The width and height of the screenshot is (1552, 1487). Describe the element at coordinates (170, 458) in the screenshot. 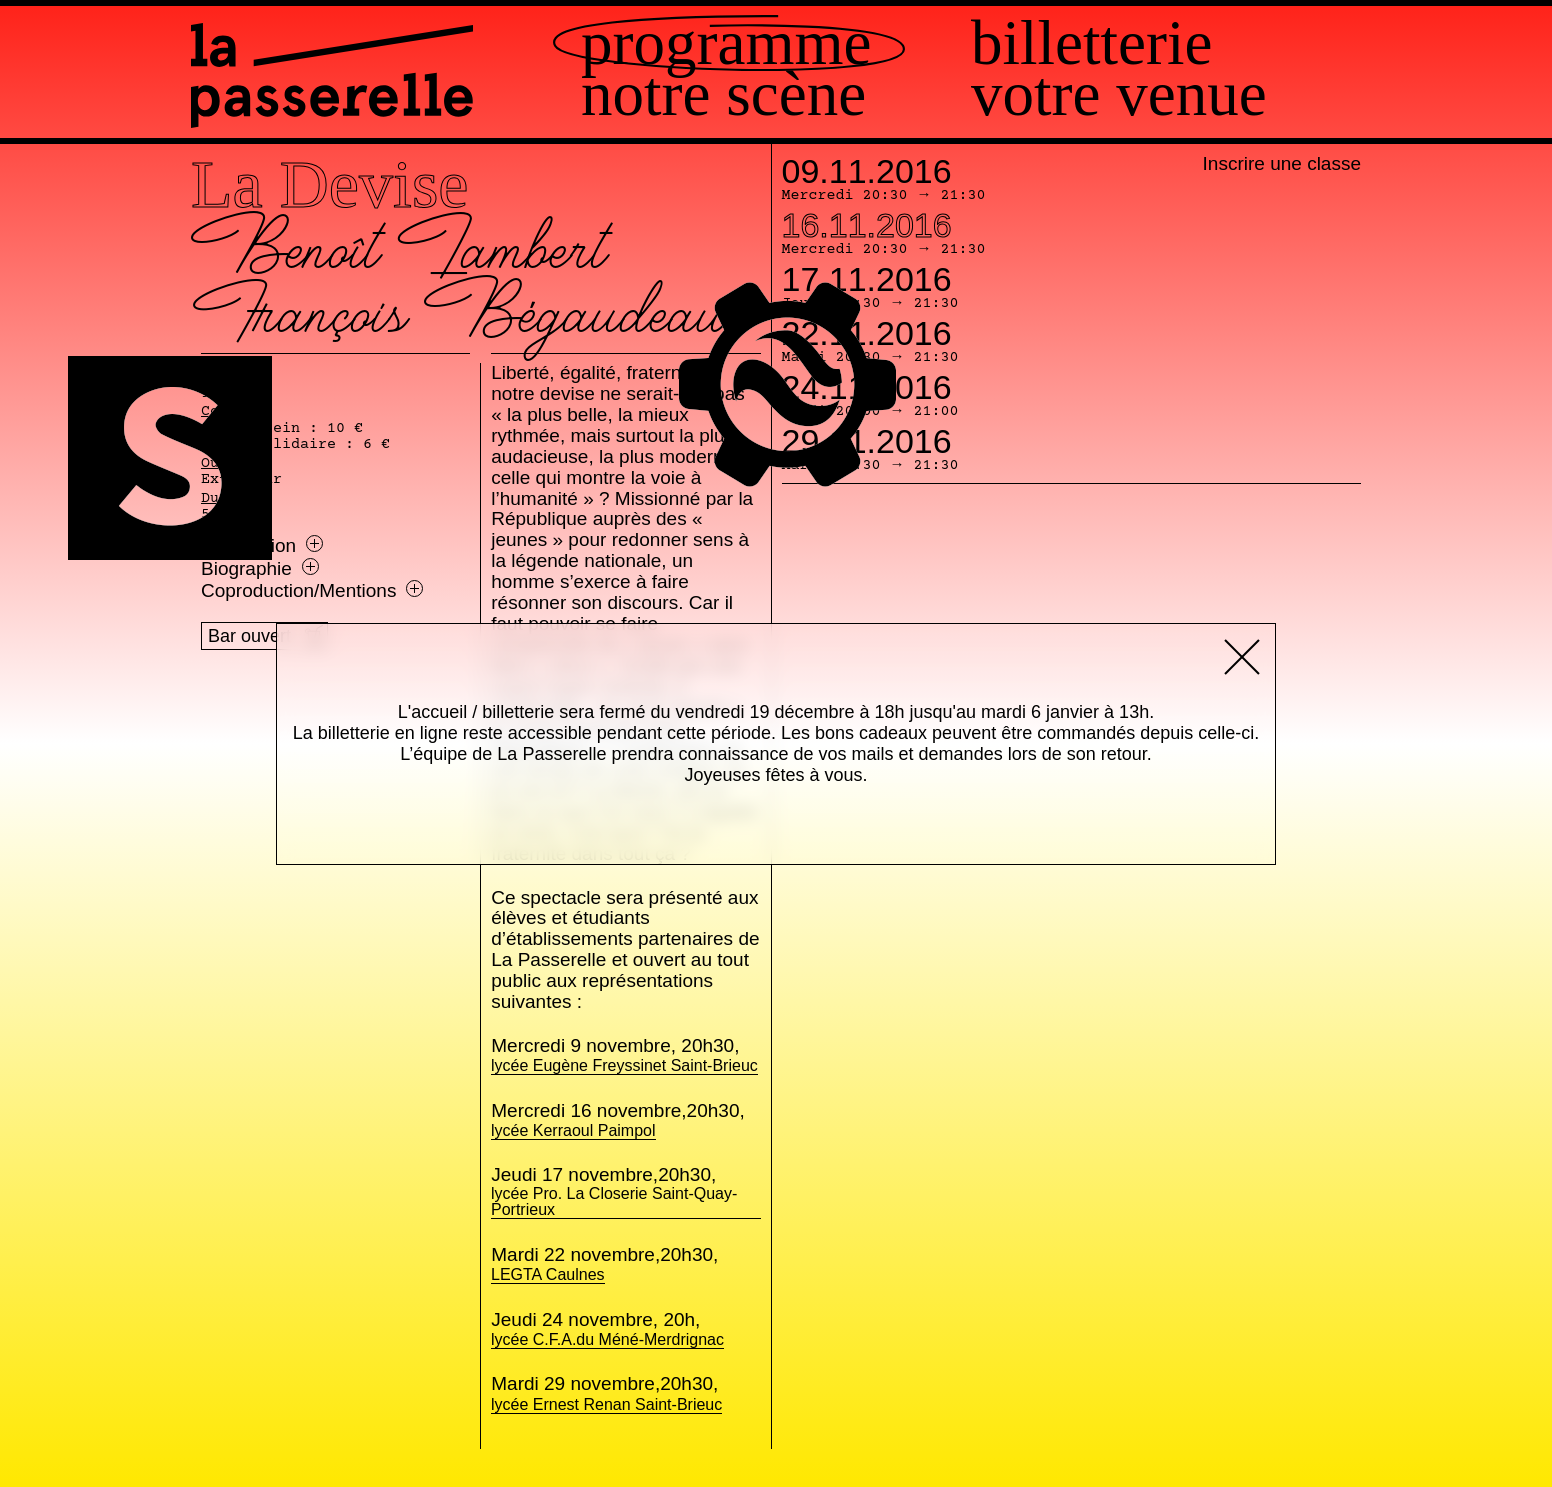

I see `semantic ui framework logo` at that location.